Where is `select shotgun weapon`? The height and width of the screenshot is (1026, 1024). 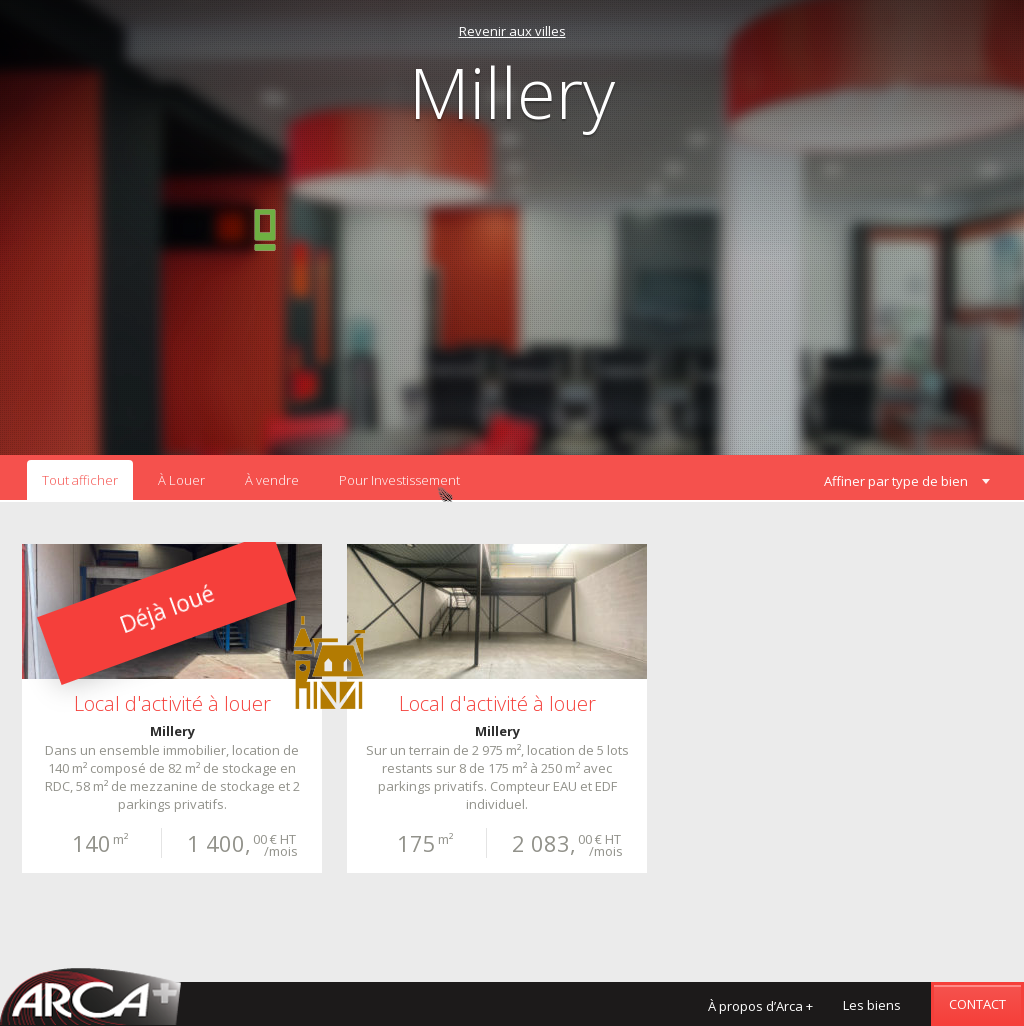 select shotgun weapon is located at coordinates (265, 230).